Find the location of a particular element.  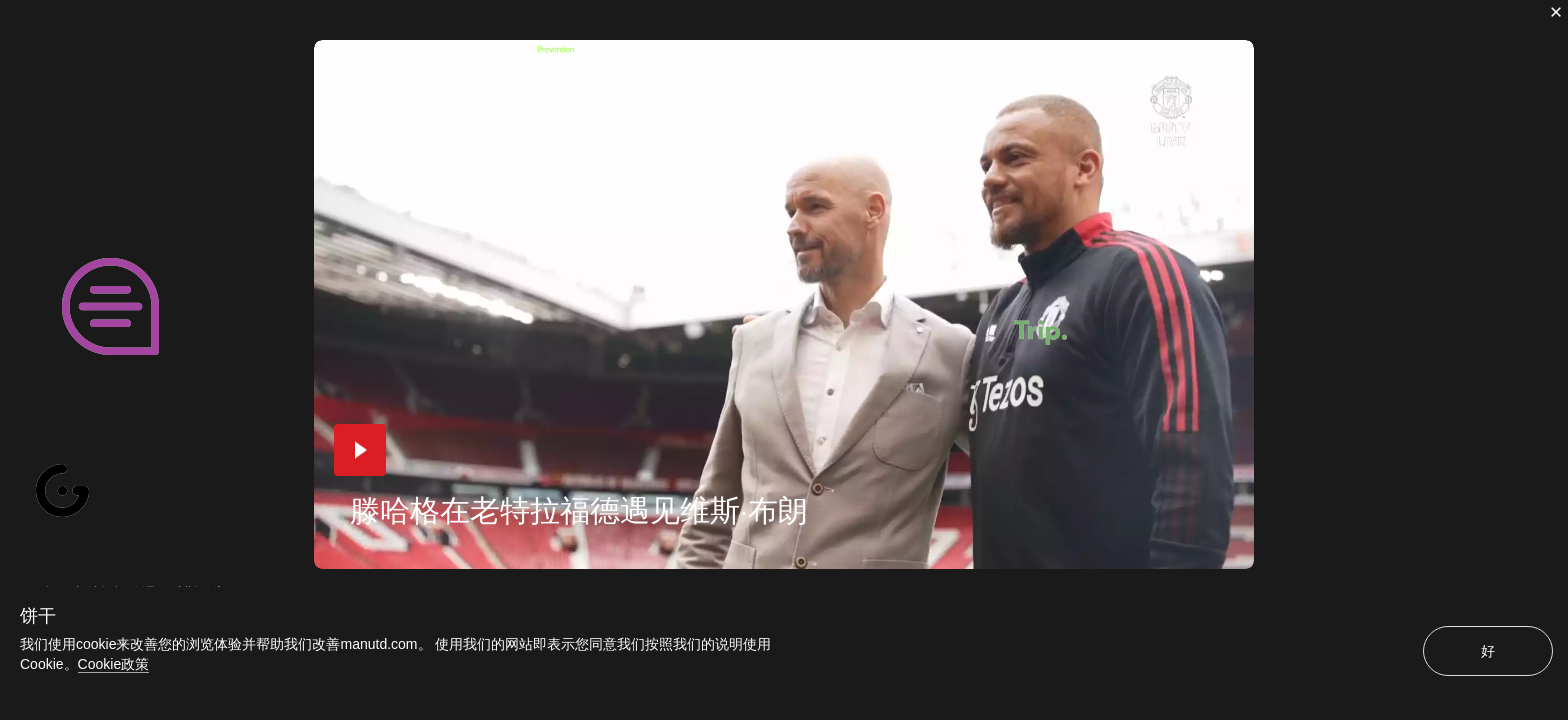

gridsome framework logo is located at coordinates (62, 490).